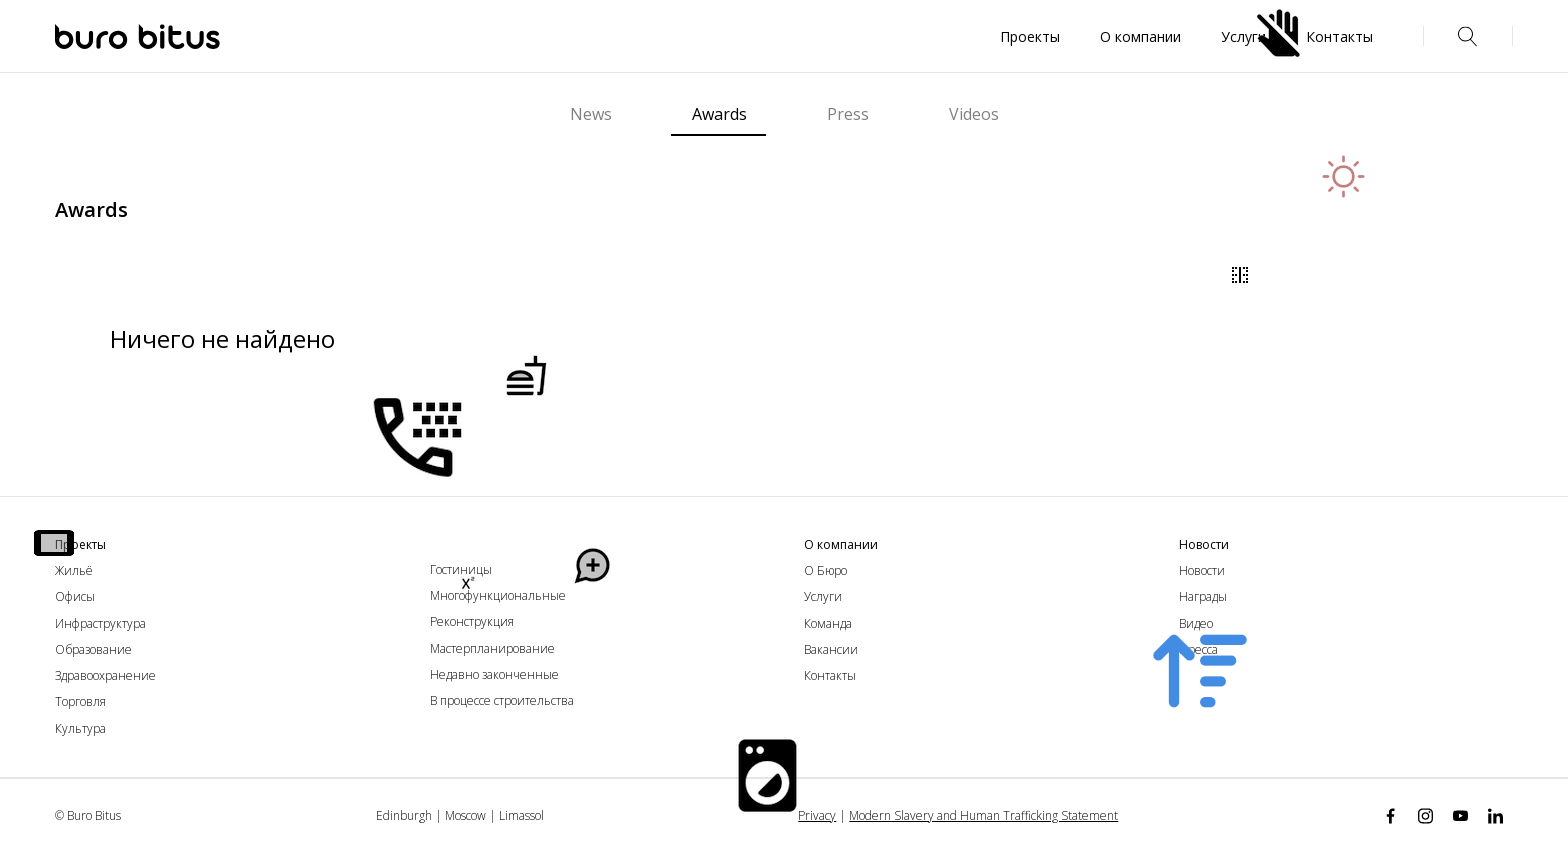 The height and width of the screenshot is (854, 1568). What do you see at coordinates (593, 565) in the screenshot?
I see `add a comment or review to a map location` at bounding box center [593, 565].